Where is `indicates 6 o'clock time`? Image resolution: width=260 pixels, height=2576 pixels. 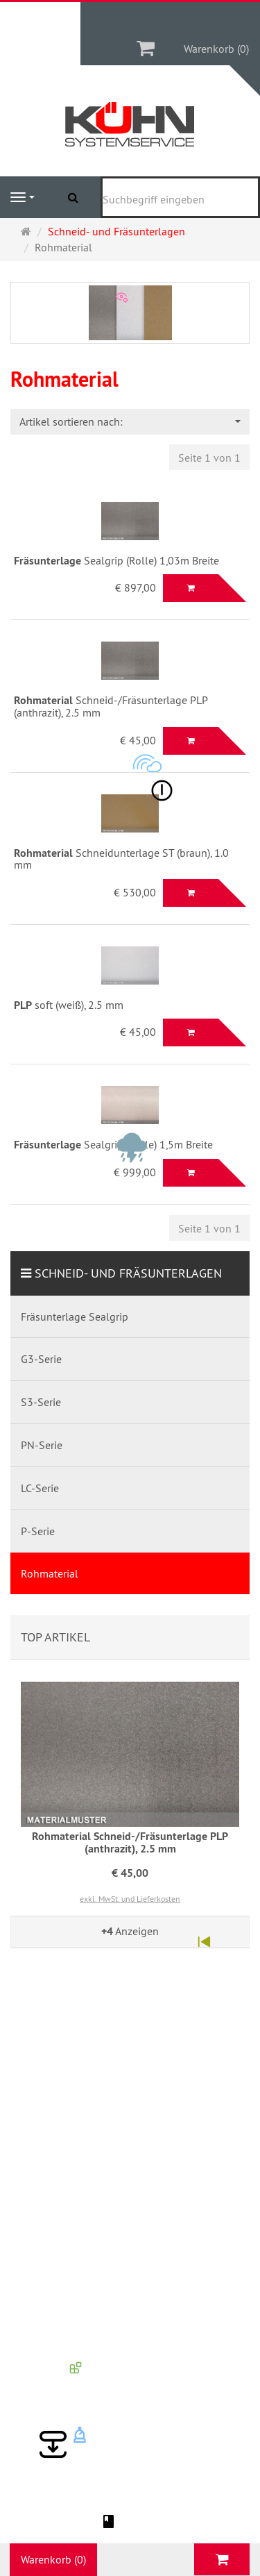 indicates 6 o'clock time is located at coordinates (162, 790).